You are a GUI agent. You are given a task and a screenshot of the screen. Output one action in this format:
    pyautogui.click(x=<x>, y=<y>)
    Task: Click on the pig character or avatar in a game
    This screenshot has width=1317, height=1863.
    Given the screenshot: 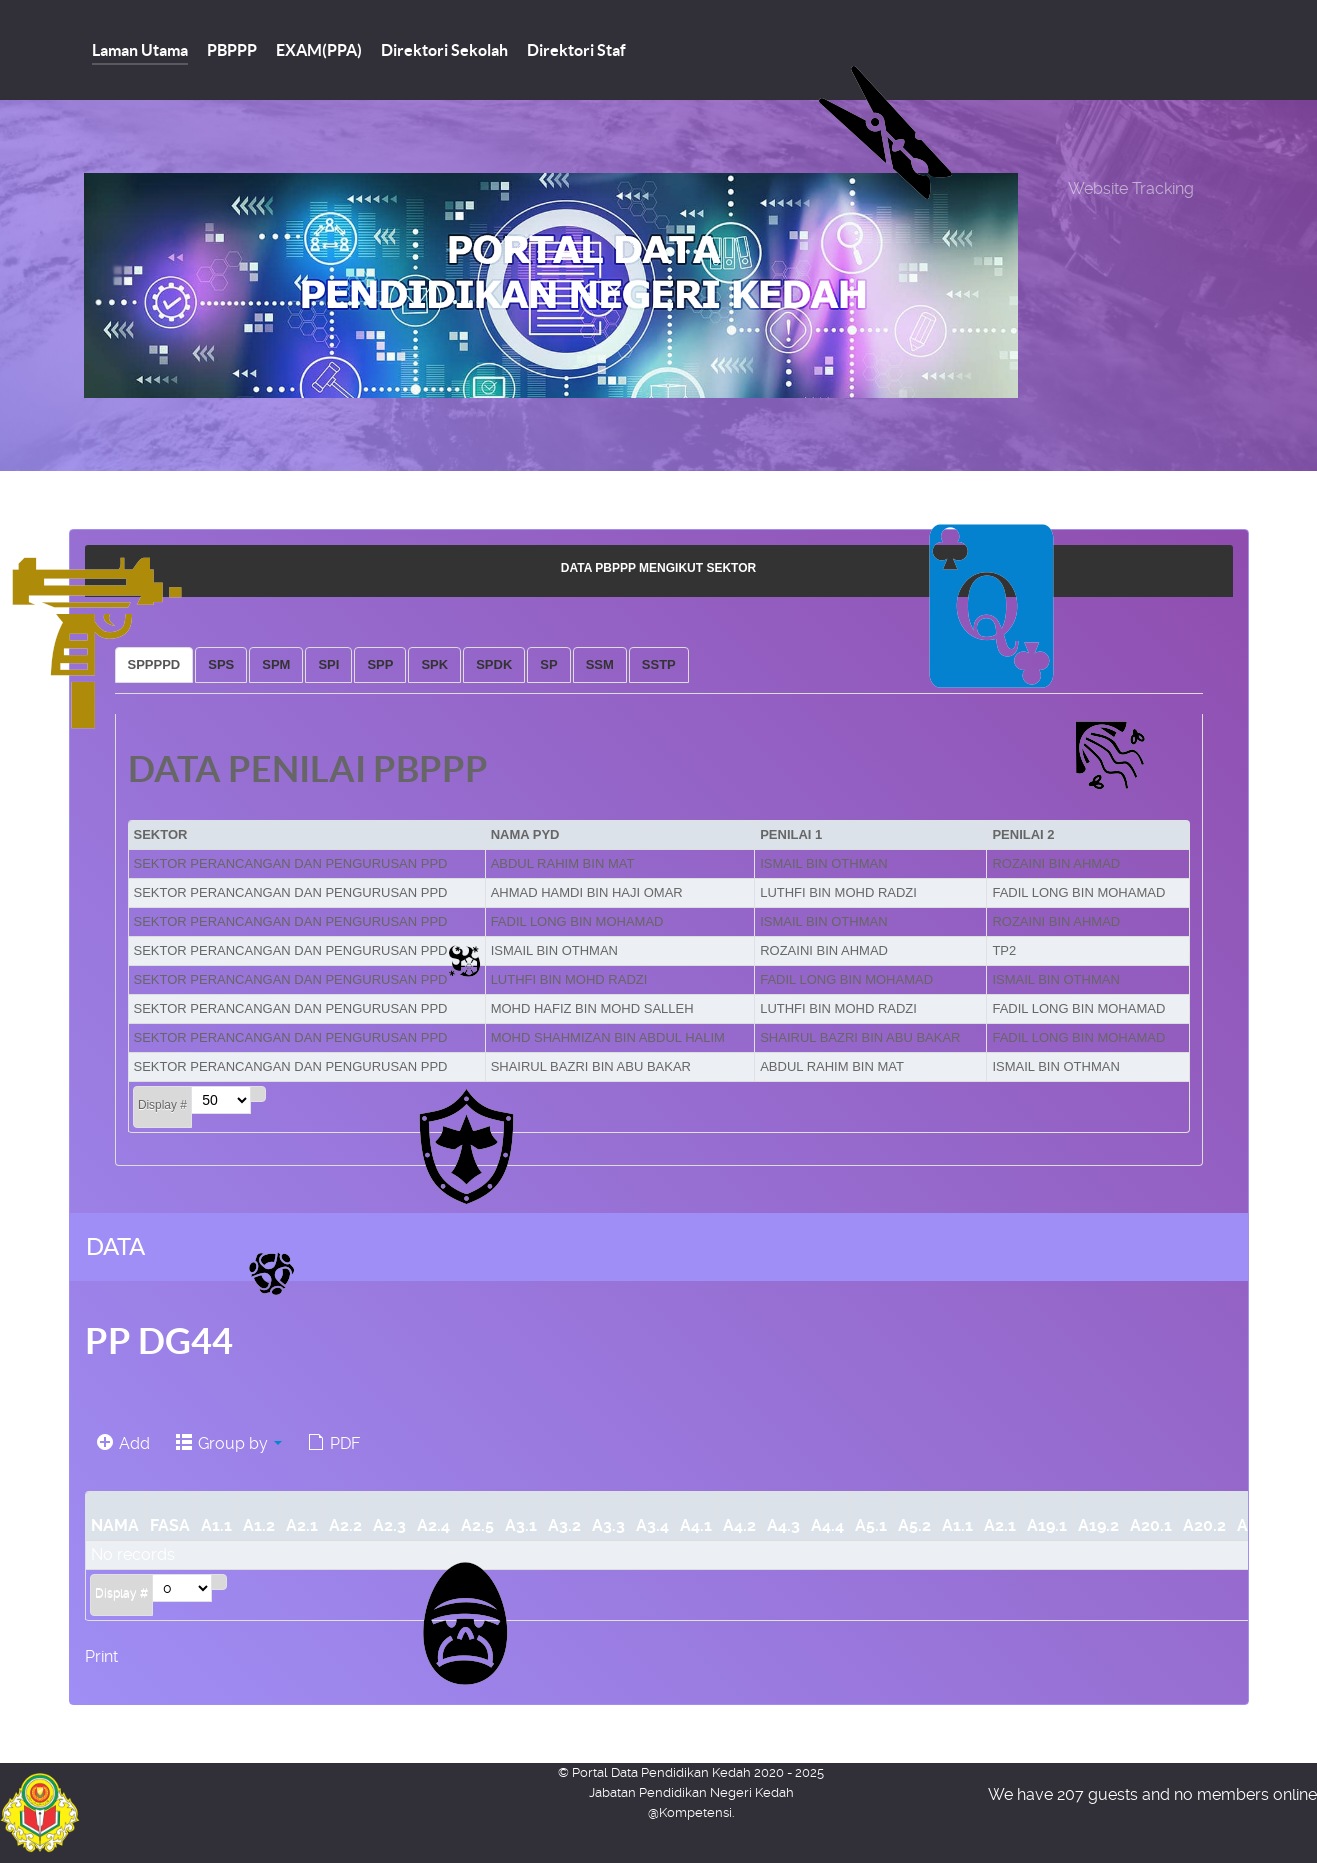 What is the action you would take?
    pyautogui.click(x=467, y=1623)
    